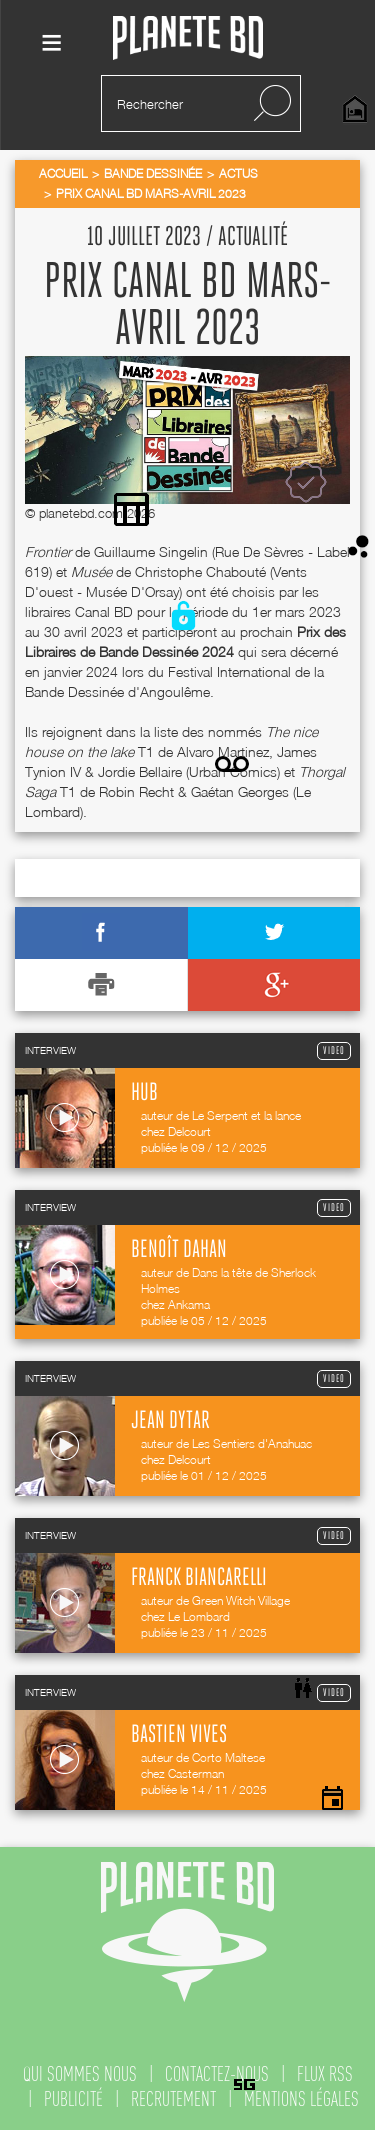  Describe the element at coordinates (359, 546) in the screenshot. I see `view bubble chart data visualization` at that location.